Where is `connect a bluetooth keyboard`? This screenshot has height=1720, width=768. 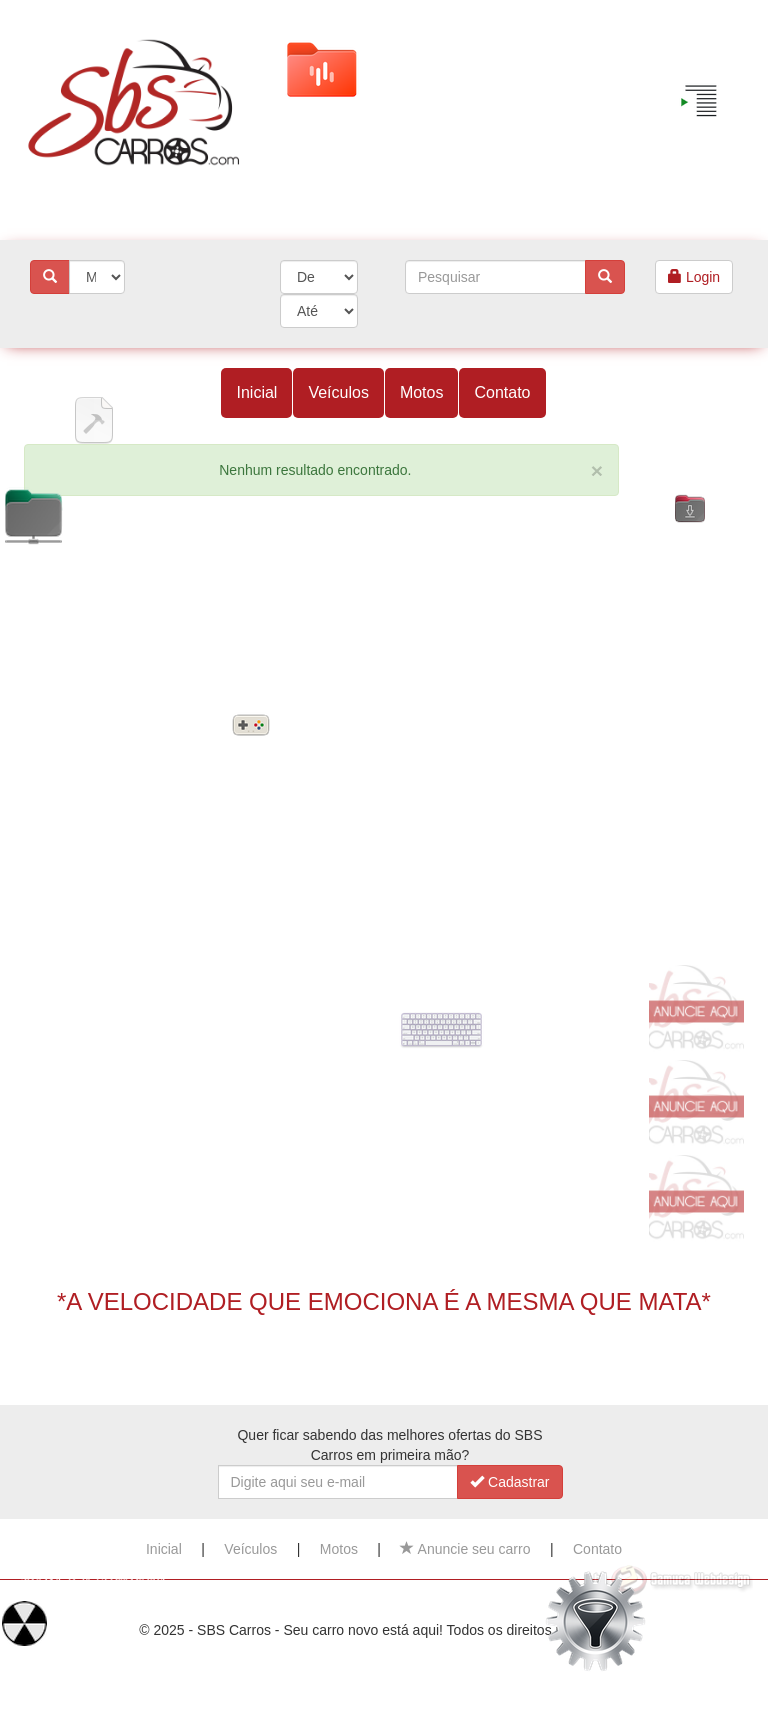
connect a bluetooth keyboard is located at coordinates (441, 1029).